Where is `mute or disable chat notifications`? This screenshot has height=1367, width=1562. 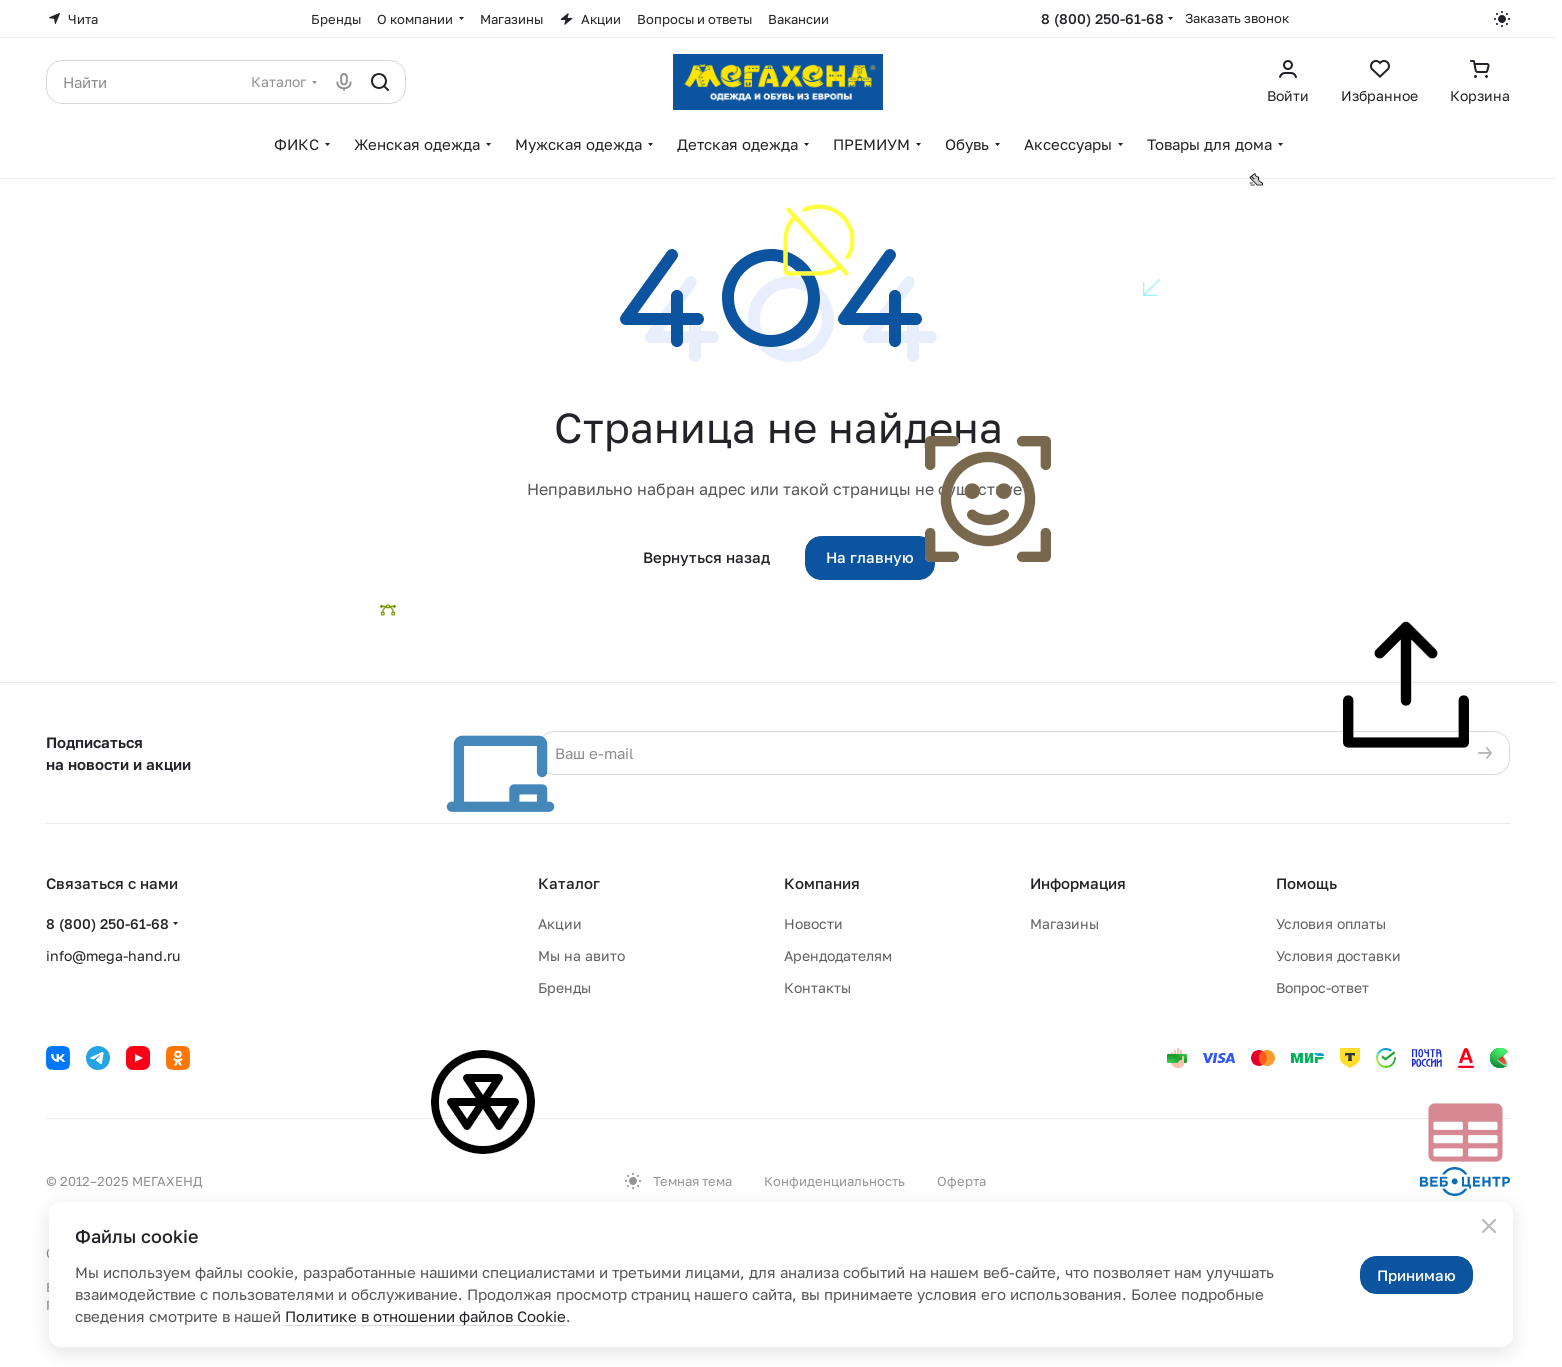
mute or disable chat notifications is located at coordinates (817, 241).